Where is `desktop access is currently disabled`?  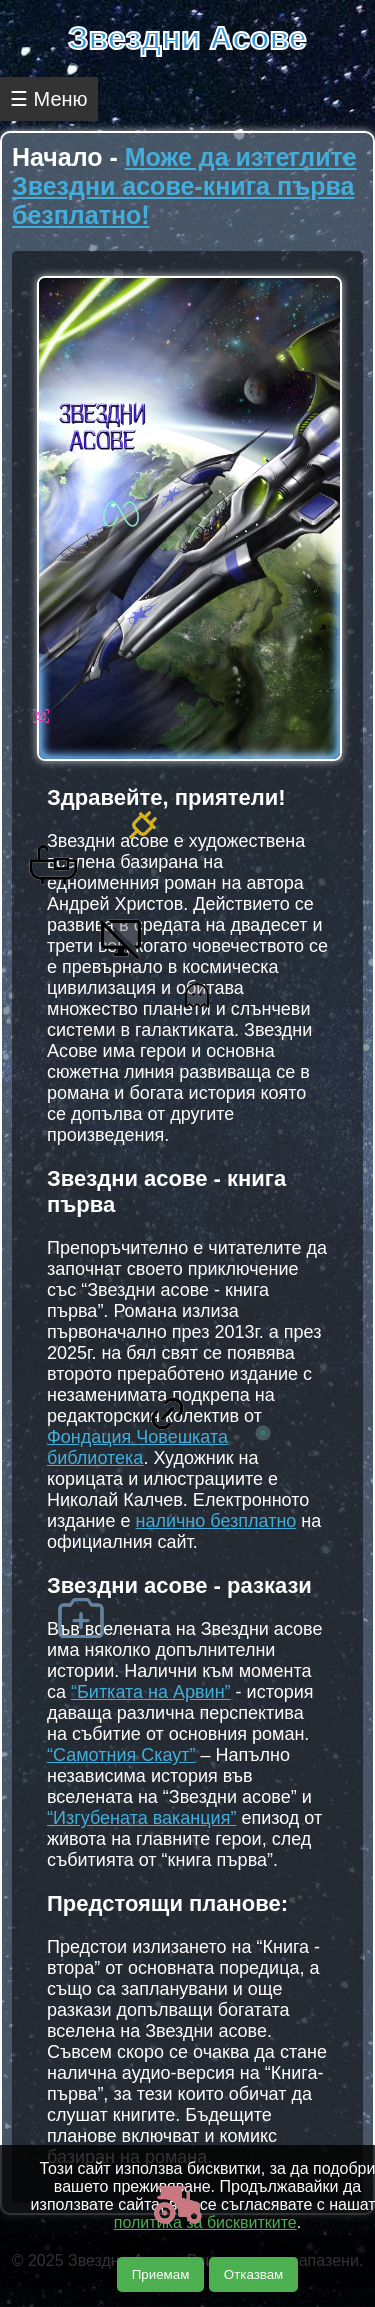
desktop access is currently disabled is located at coordinates (121, 938).